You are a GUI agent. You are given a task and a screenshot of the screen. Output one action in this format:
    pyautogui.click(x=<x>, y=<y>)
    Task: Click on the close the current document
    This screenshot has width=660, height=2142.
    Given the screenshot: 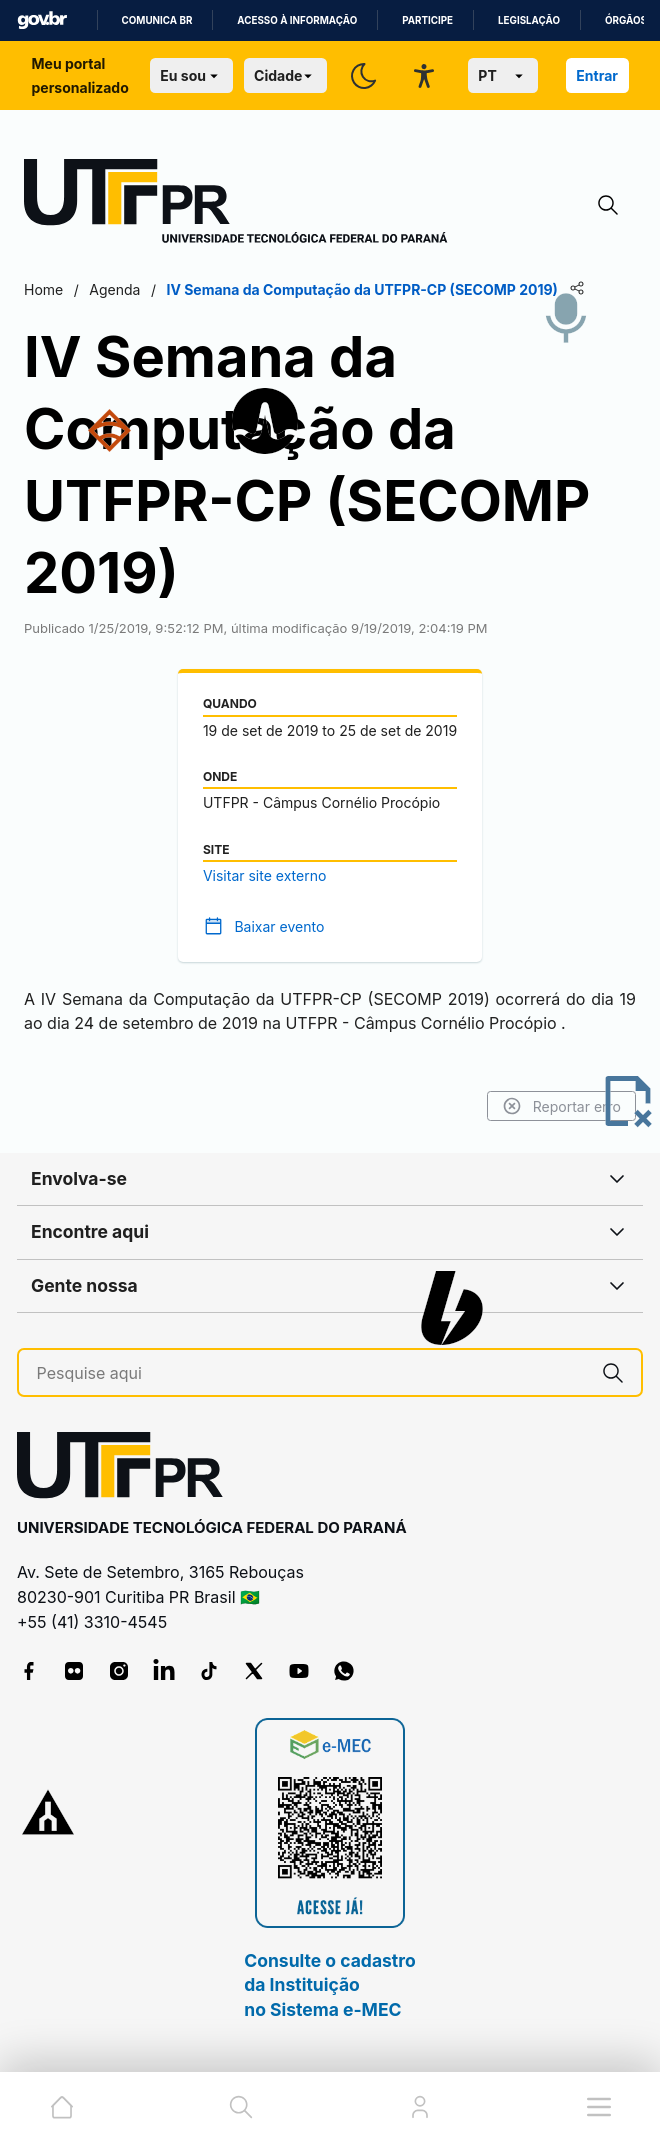 What is the action you would take?
    pyautogui.click(x=628, y=1101)
    